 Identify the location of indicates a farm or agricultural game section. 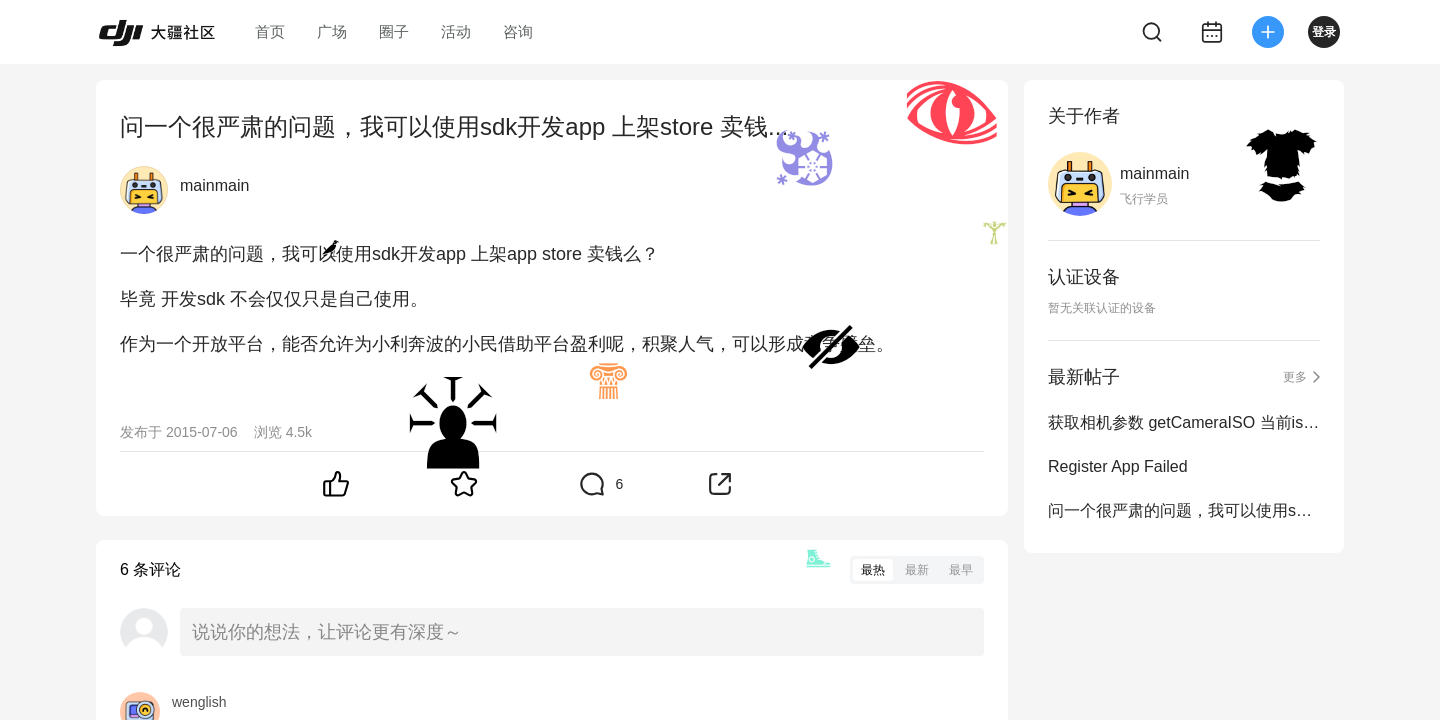
(994, 232).